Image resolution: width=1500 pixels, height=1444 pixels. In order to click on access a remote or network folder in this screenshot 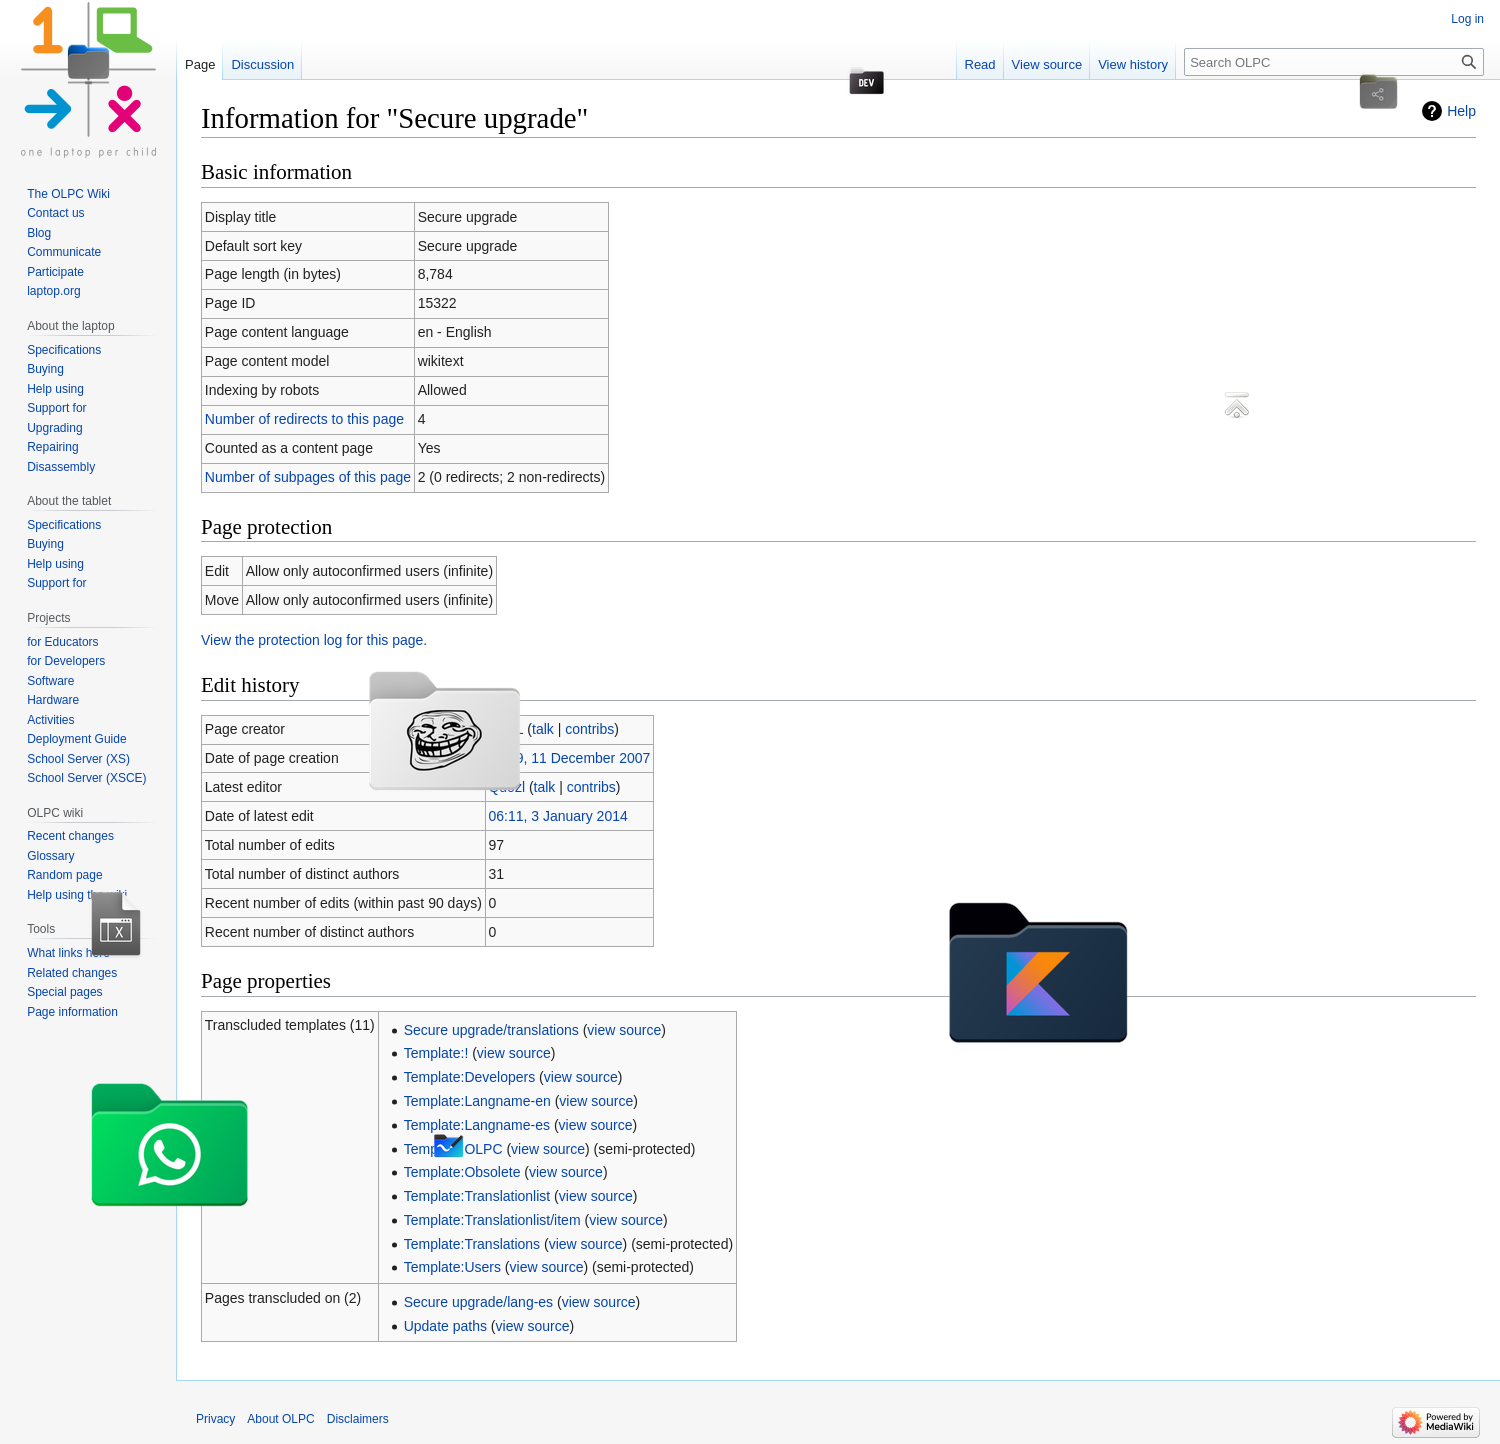, I will do `click(88, 63)`.